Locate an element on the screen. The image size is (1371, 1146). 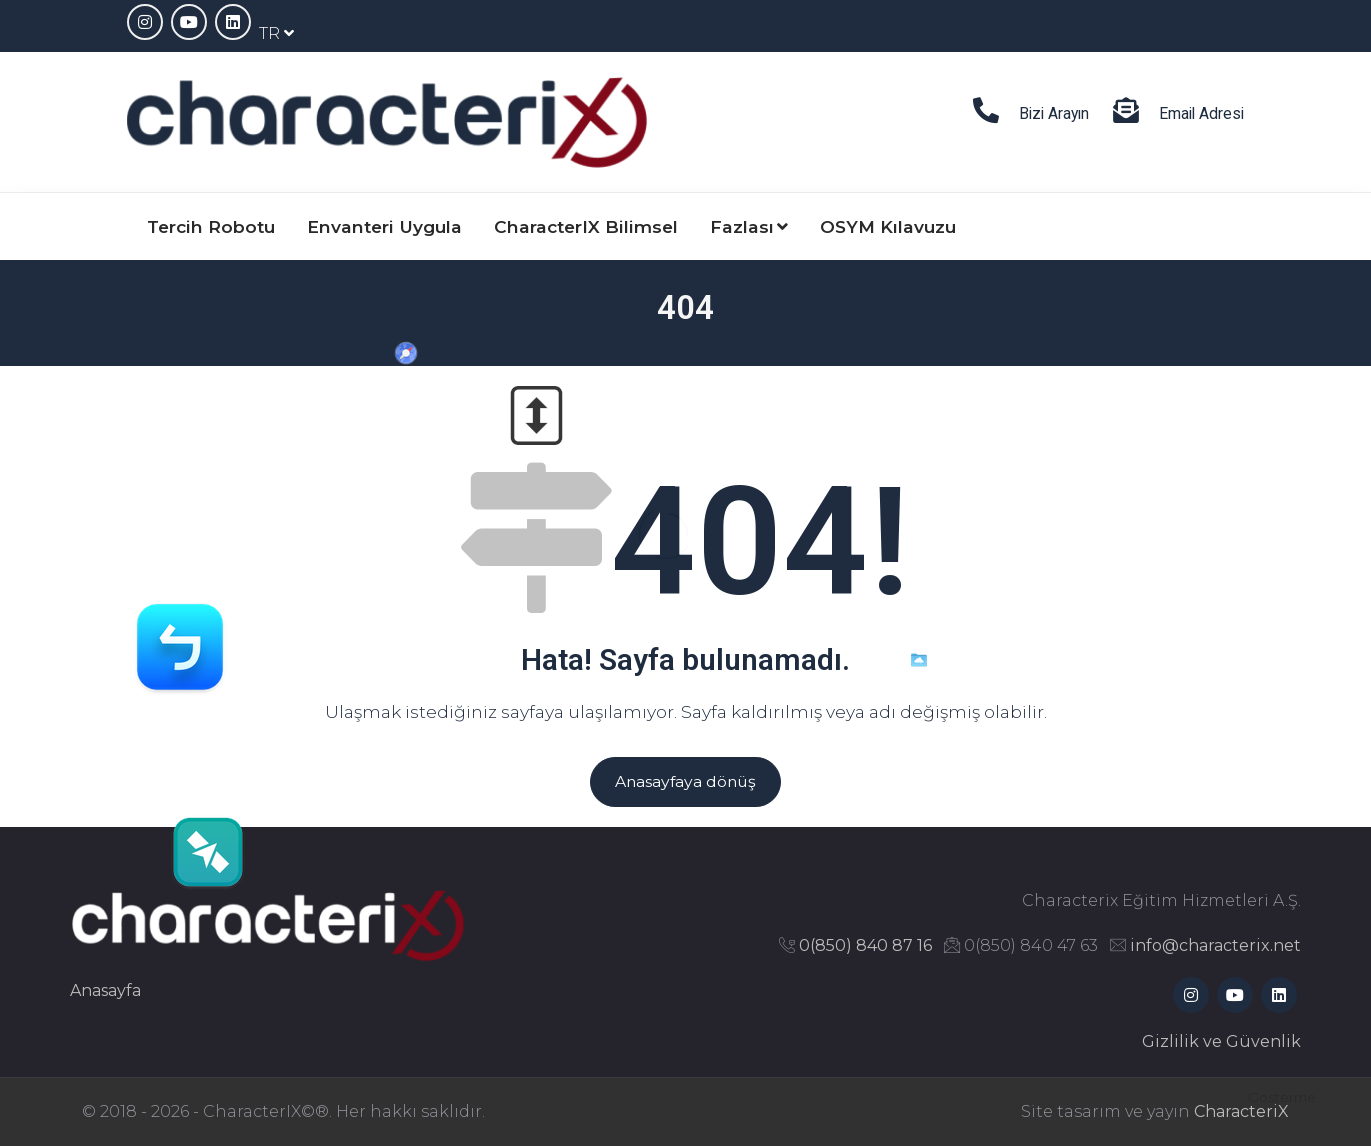
open transmission torrent client is located at coordinates (536, 415).